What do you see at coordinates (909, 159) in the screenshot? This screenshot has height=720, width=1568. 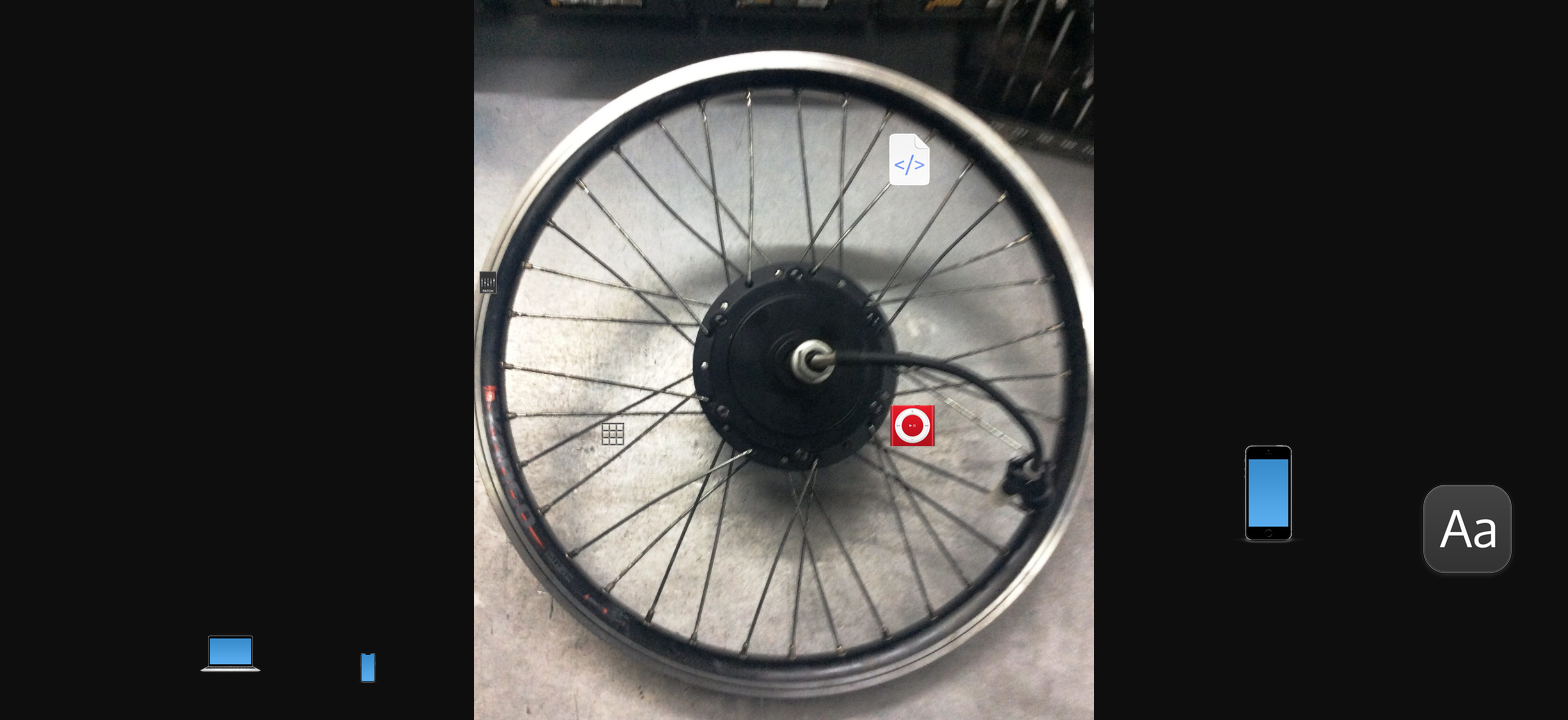 I see `indicates an HTML or web page file` at bounding box center [909, 159].